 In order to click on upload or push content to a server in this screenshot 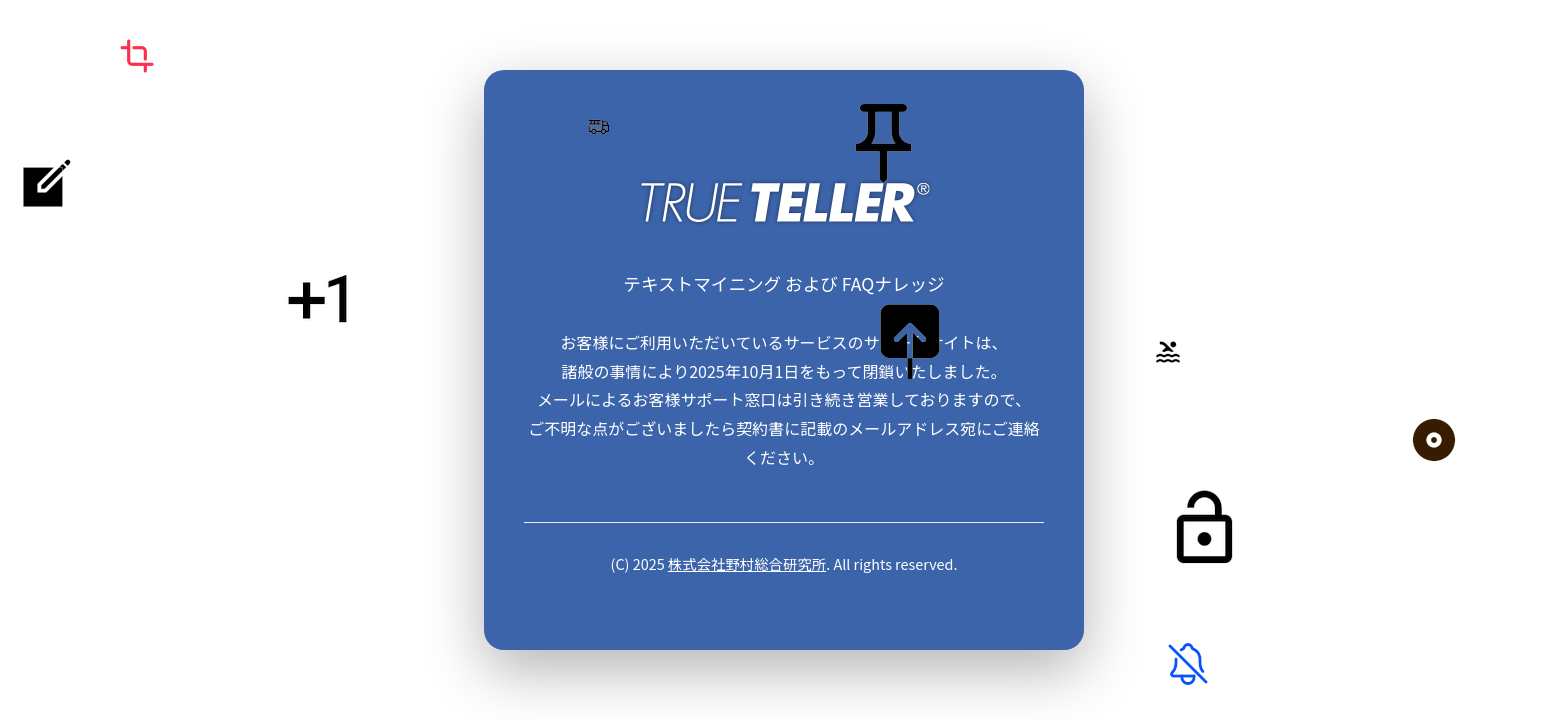, I will do `click(910, 342)`.